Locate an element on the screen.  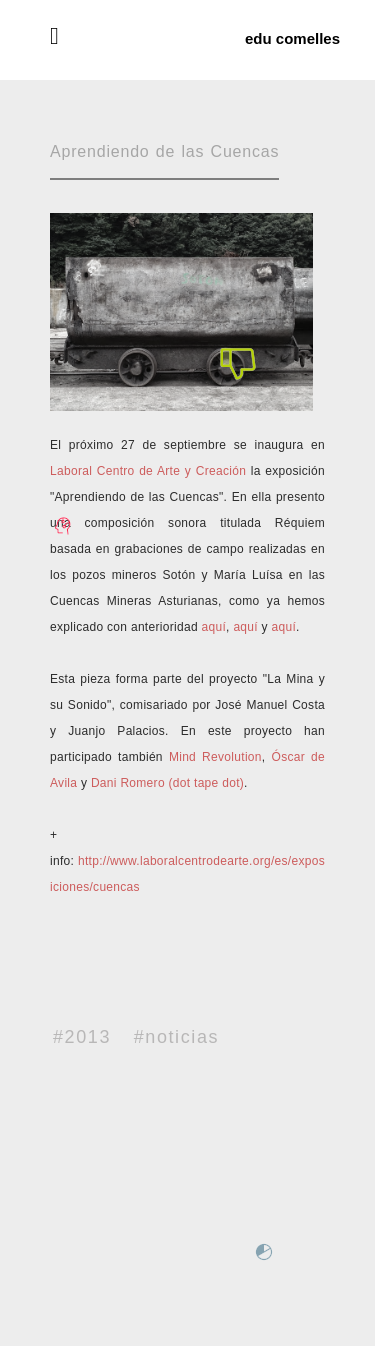
dislike or downvote content is located at coordinates (238, 362).